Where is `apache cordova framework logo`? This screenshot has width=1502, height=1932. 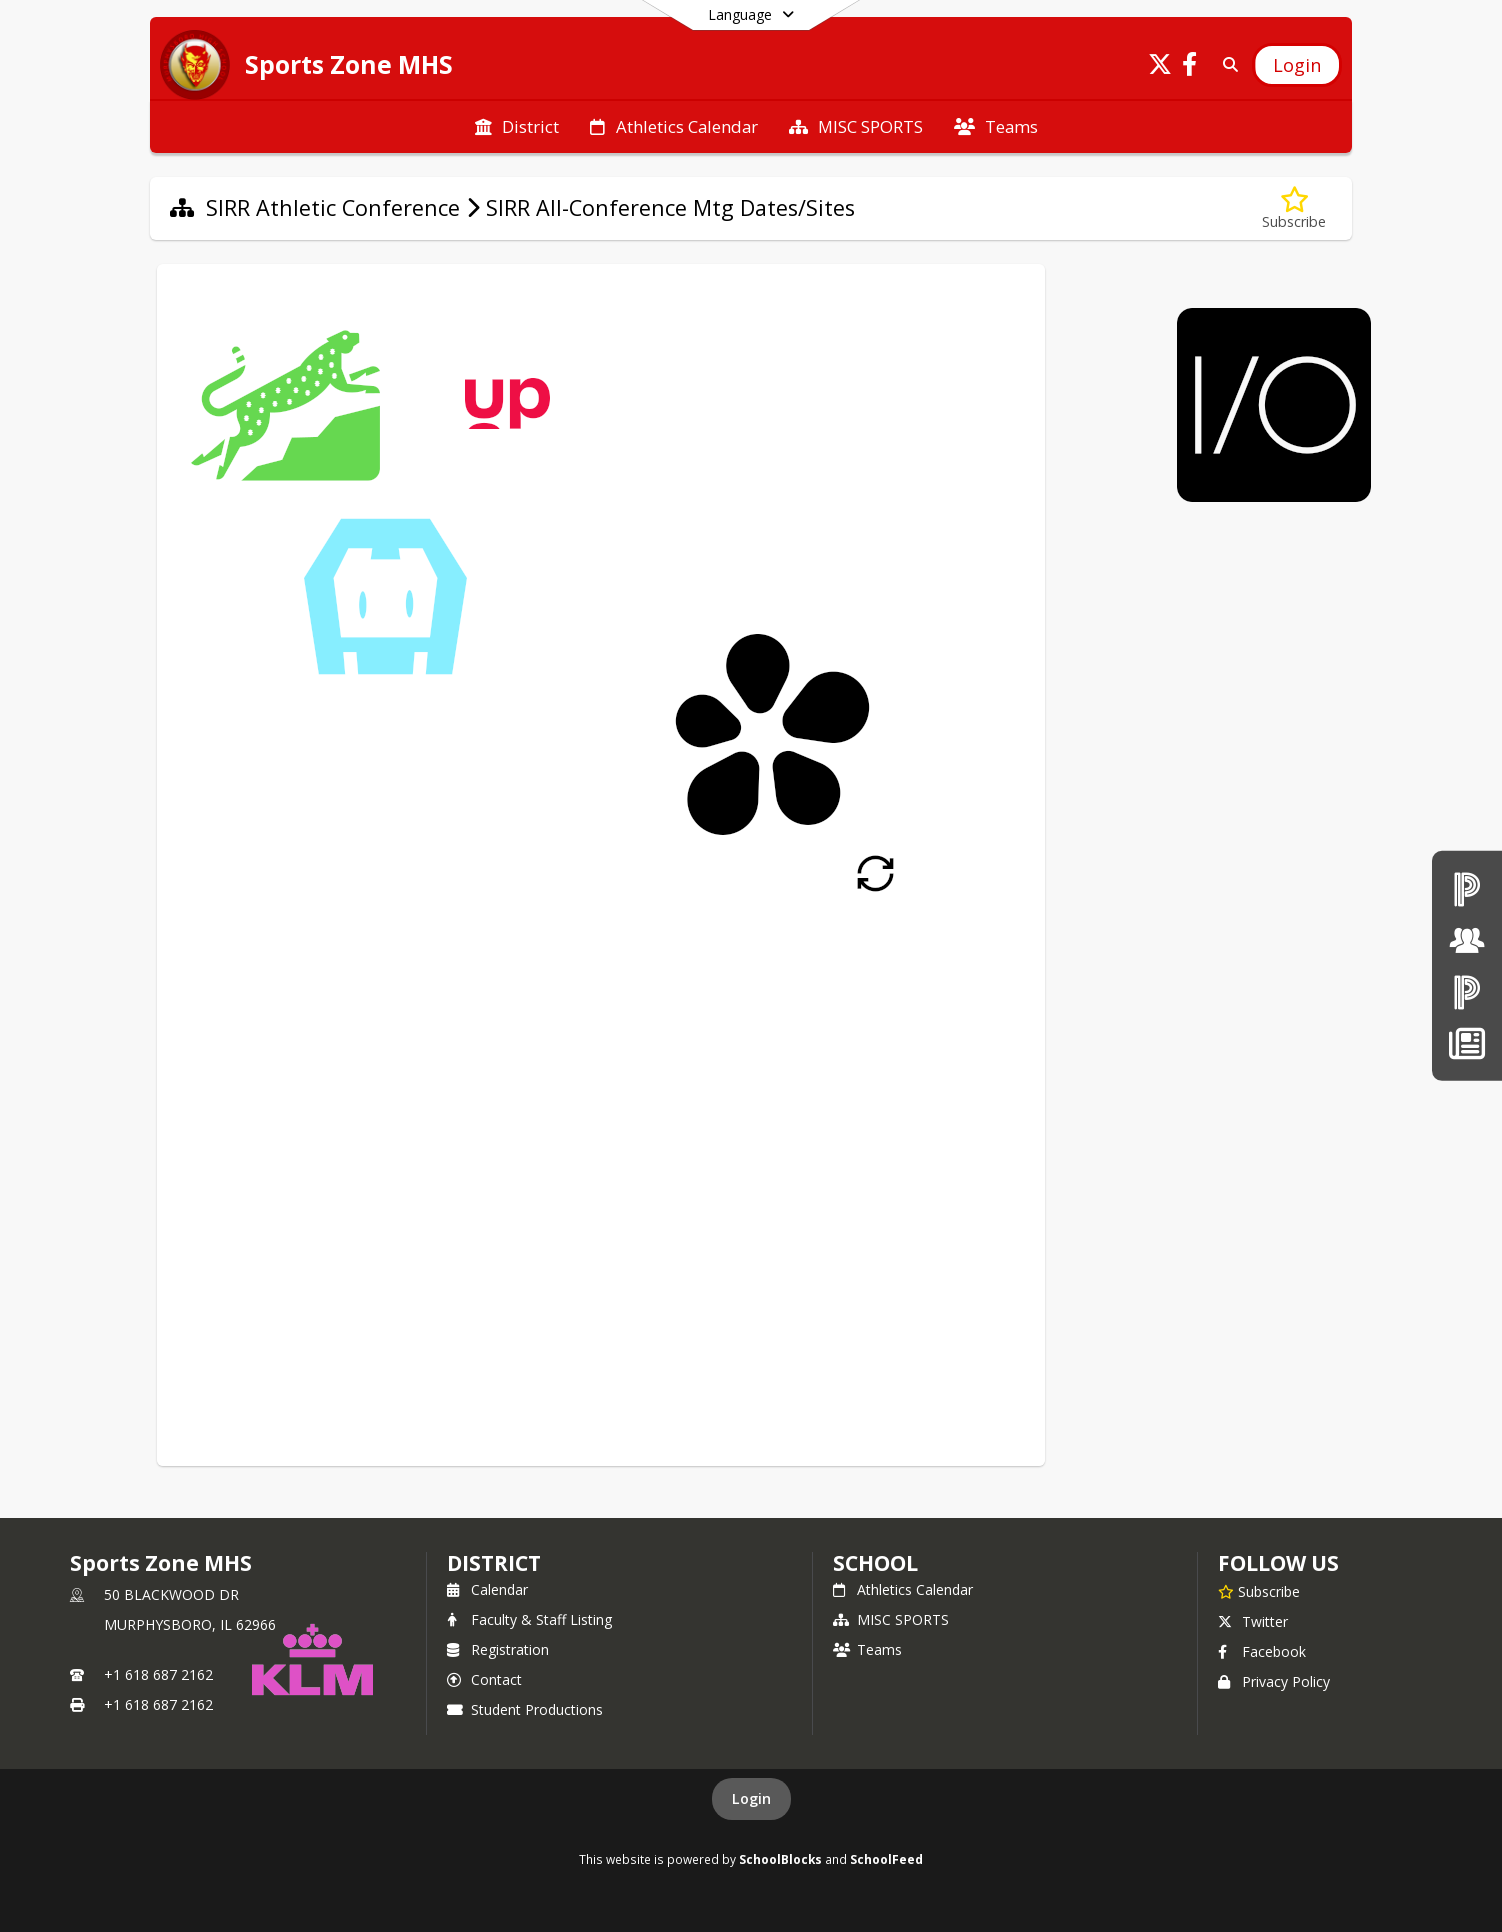 apache cordova framework logo is located at coordinates (385, 596).